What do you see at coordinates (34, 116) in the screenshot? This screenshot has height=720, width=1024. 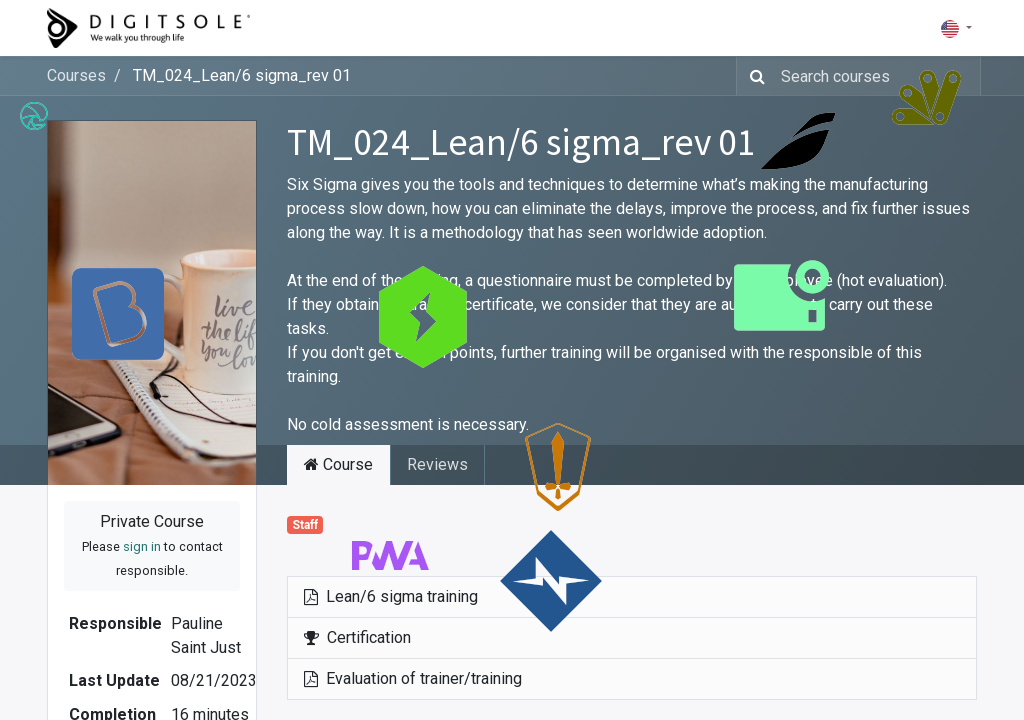 I see `open the Breaker podcast app` at bounding box center [34, 116].